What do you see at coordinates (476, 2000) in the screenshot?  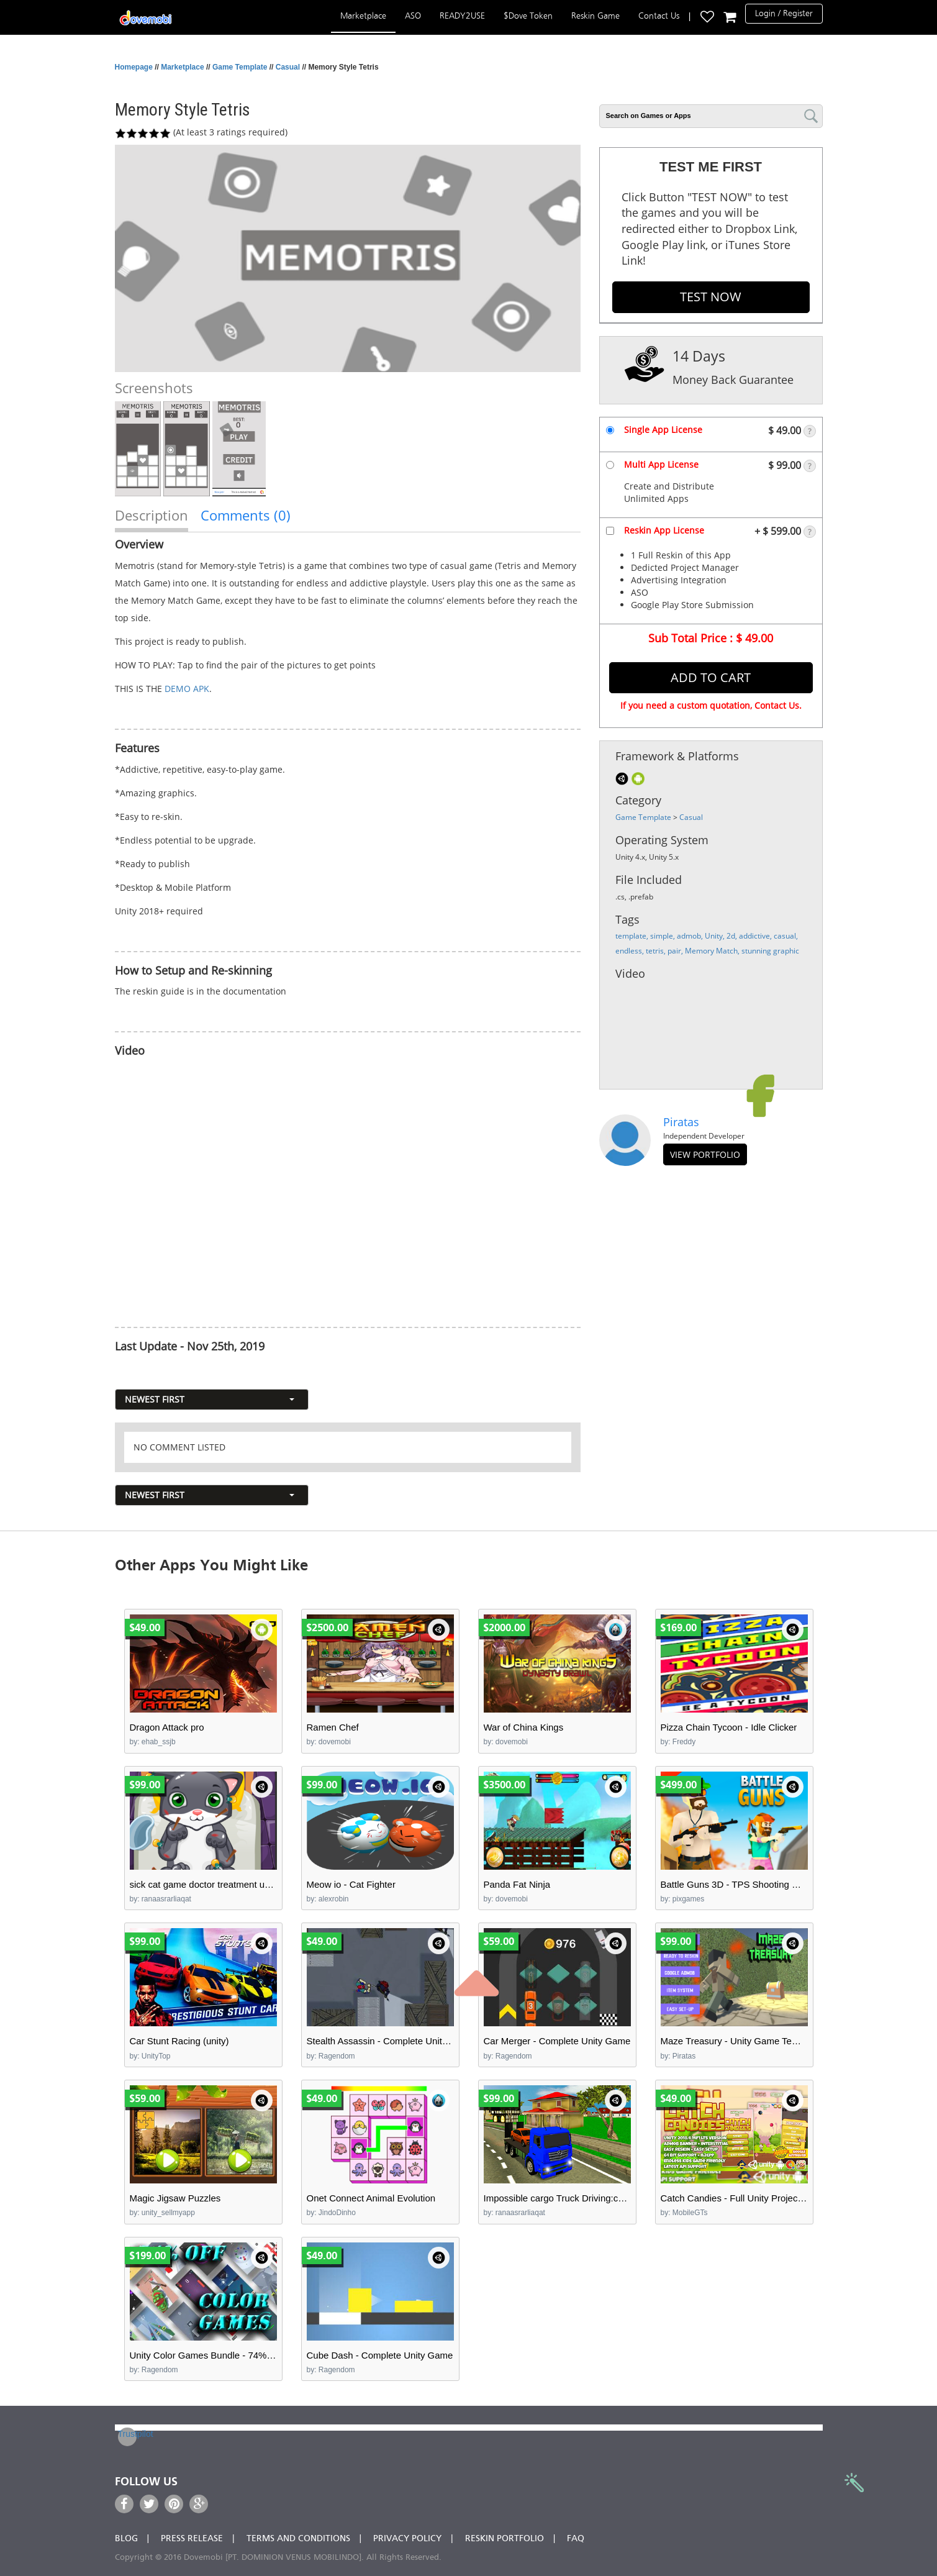 I see `sort items in ascending order` at bounding box center [476, 2000].